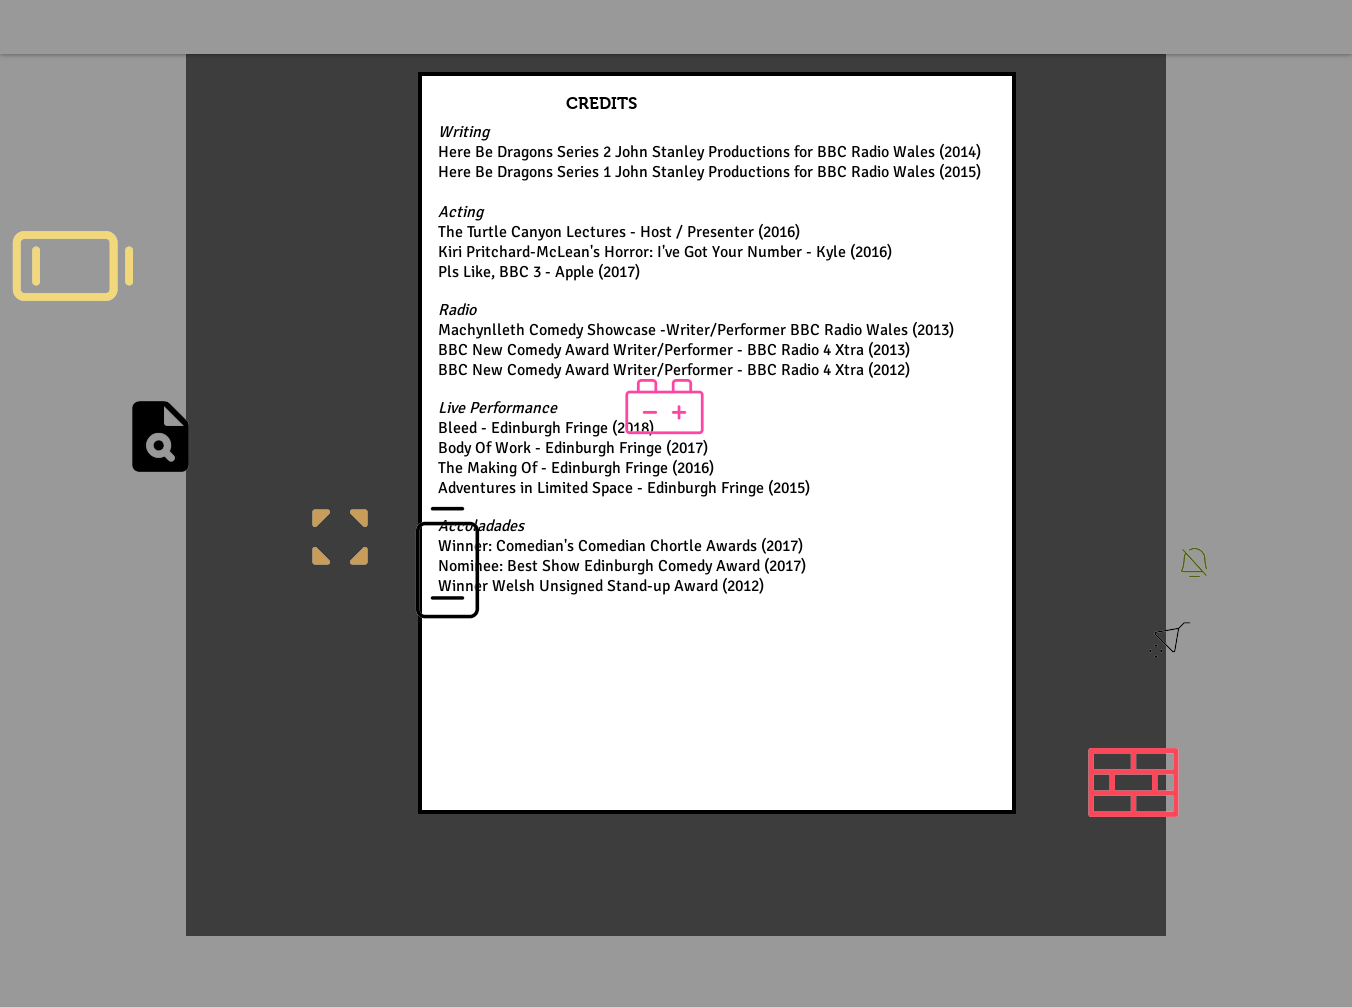 The width and height of the screenshot is (1352, 1007). Describe the element at coordinates (1194, 562) in the screenshot. I see `mute notifications` at that location.